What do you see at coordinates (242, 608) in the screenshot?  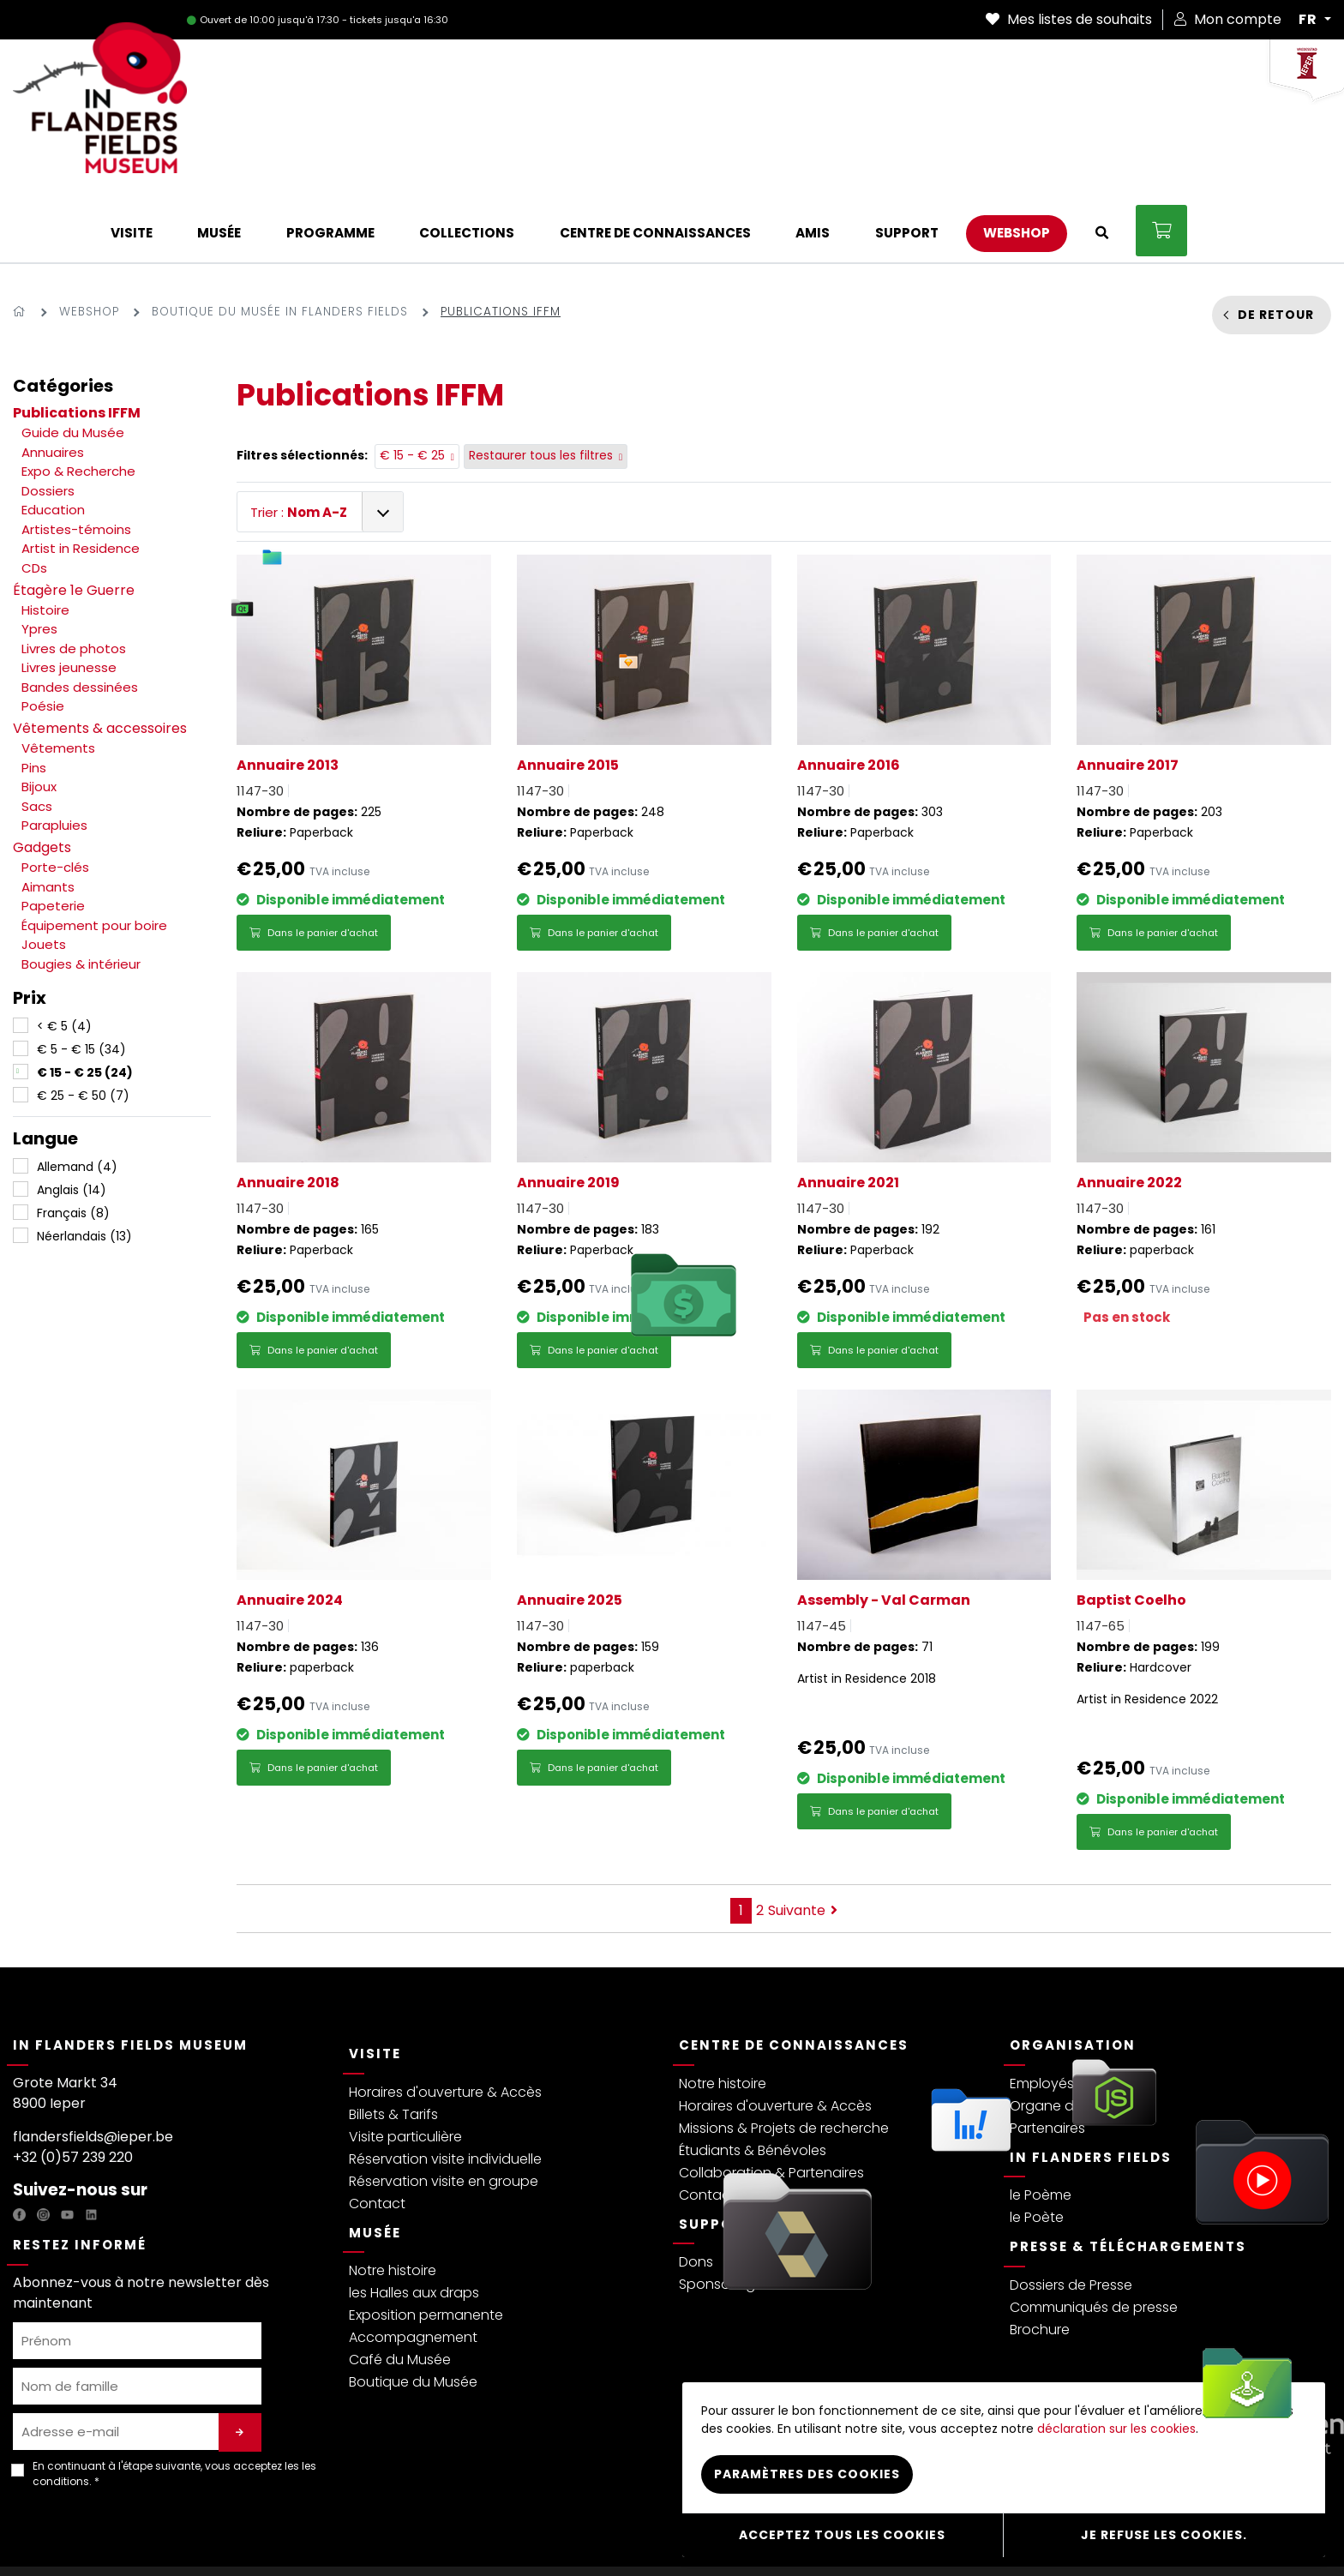 I see `folder containing Qt framework project files` at bounding box center [242, 608].